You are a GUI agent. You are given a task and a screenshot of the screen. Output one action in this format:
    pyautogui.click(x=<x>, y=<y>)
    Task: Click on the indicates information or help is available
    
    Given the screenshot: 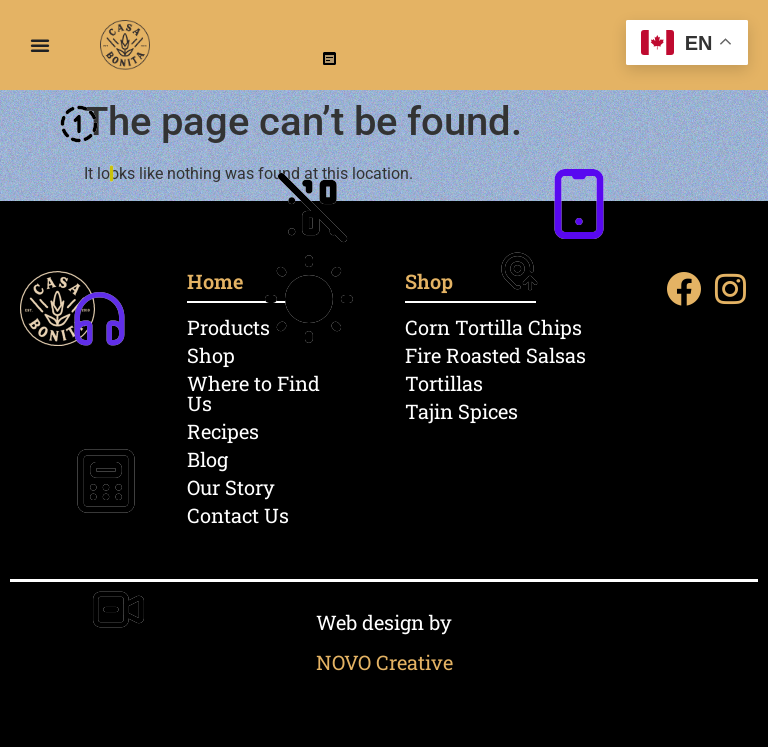 What is the action you would take?
    pyautogui.click(x=111, y=173)
    